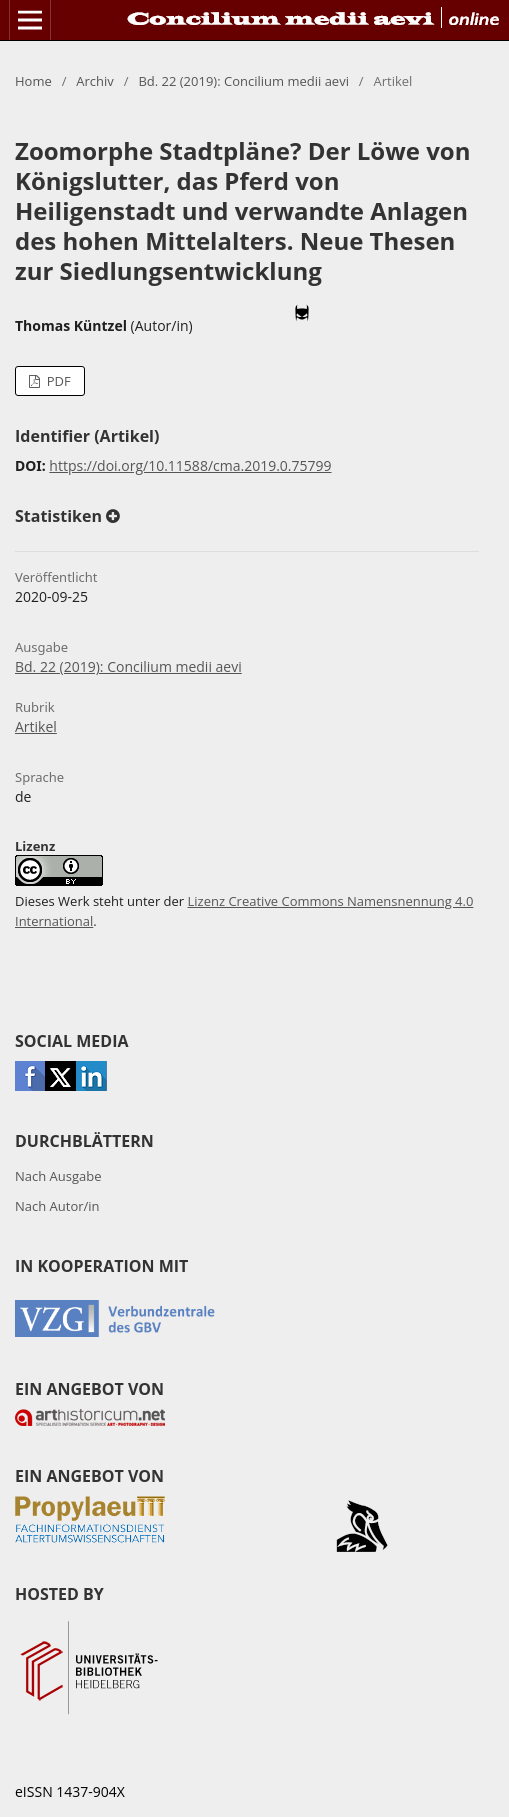 The image size is (509, 1817). What do you see at coordinates (363, 1526) in the screenshot?
I see `shoebill stork bird icon` at bounding box center [363, 1526].